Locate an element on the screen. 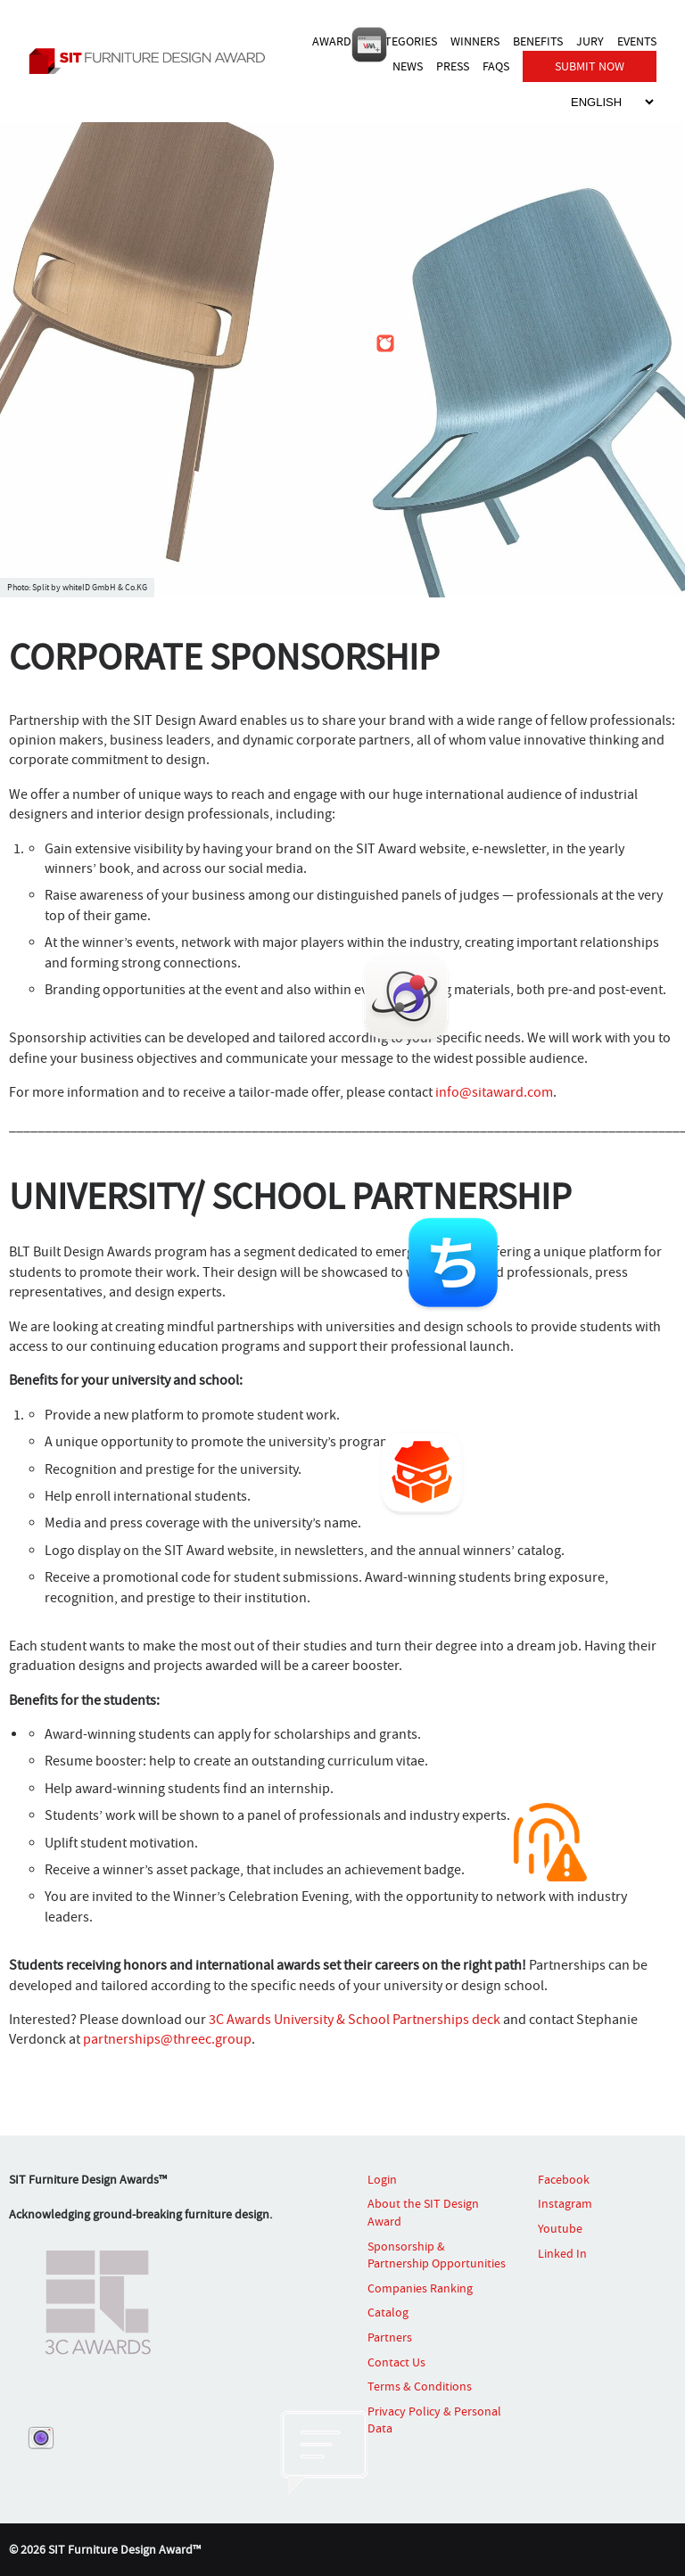 This screenshot has width=685, height=2576. fingerprint authentication error or failure is located at coordinates (550, 1842).